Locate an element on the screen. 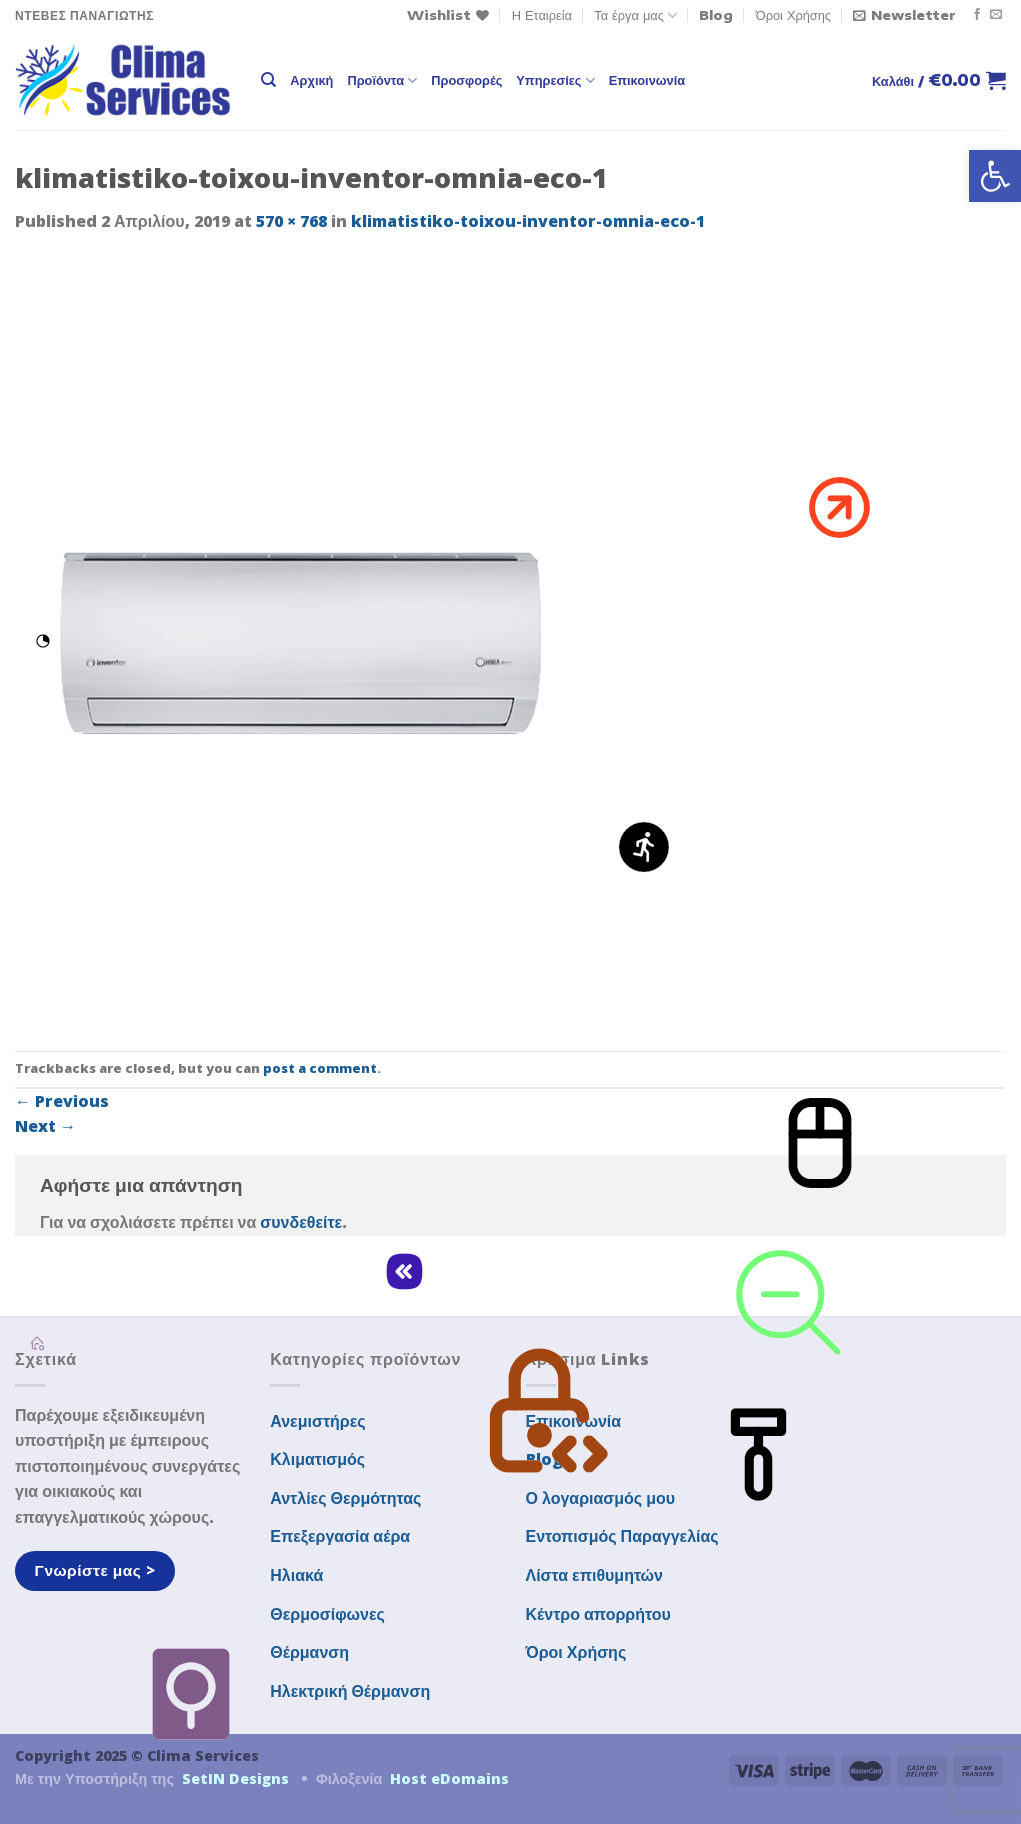  zoom out is located at coordinates (788, 1302).